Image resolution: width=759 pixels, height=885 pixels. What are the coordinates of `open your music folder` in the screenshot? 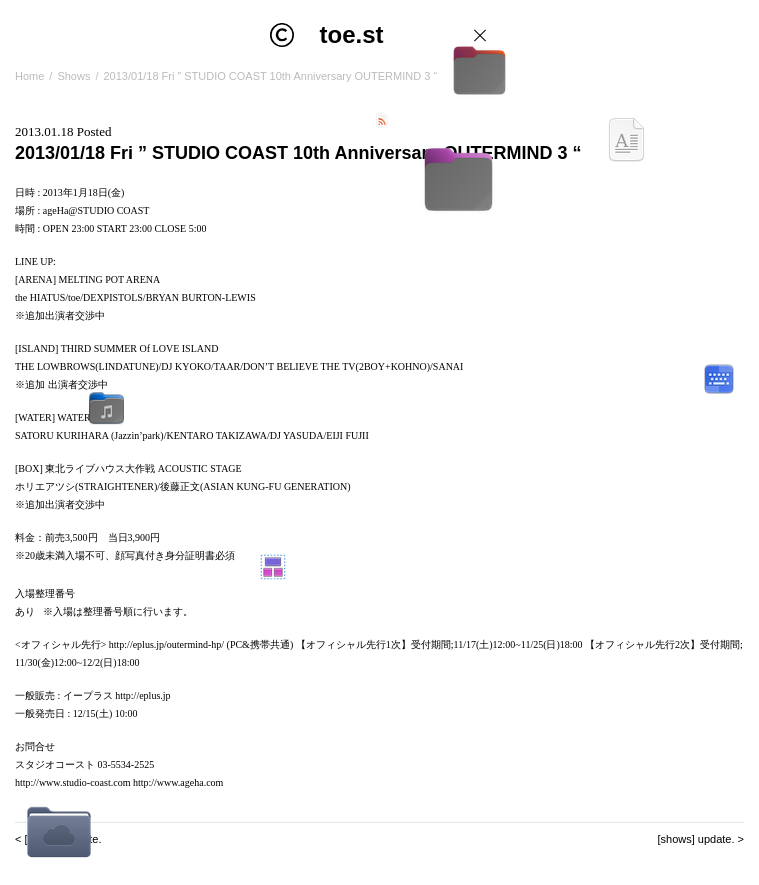 It's located at (106, 407).